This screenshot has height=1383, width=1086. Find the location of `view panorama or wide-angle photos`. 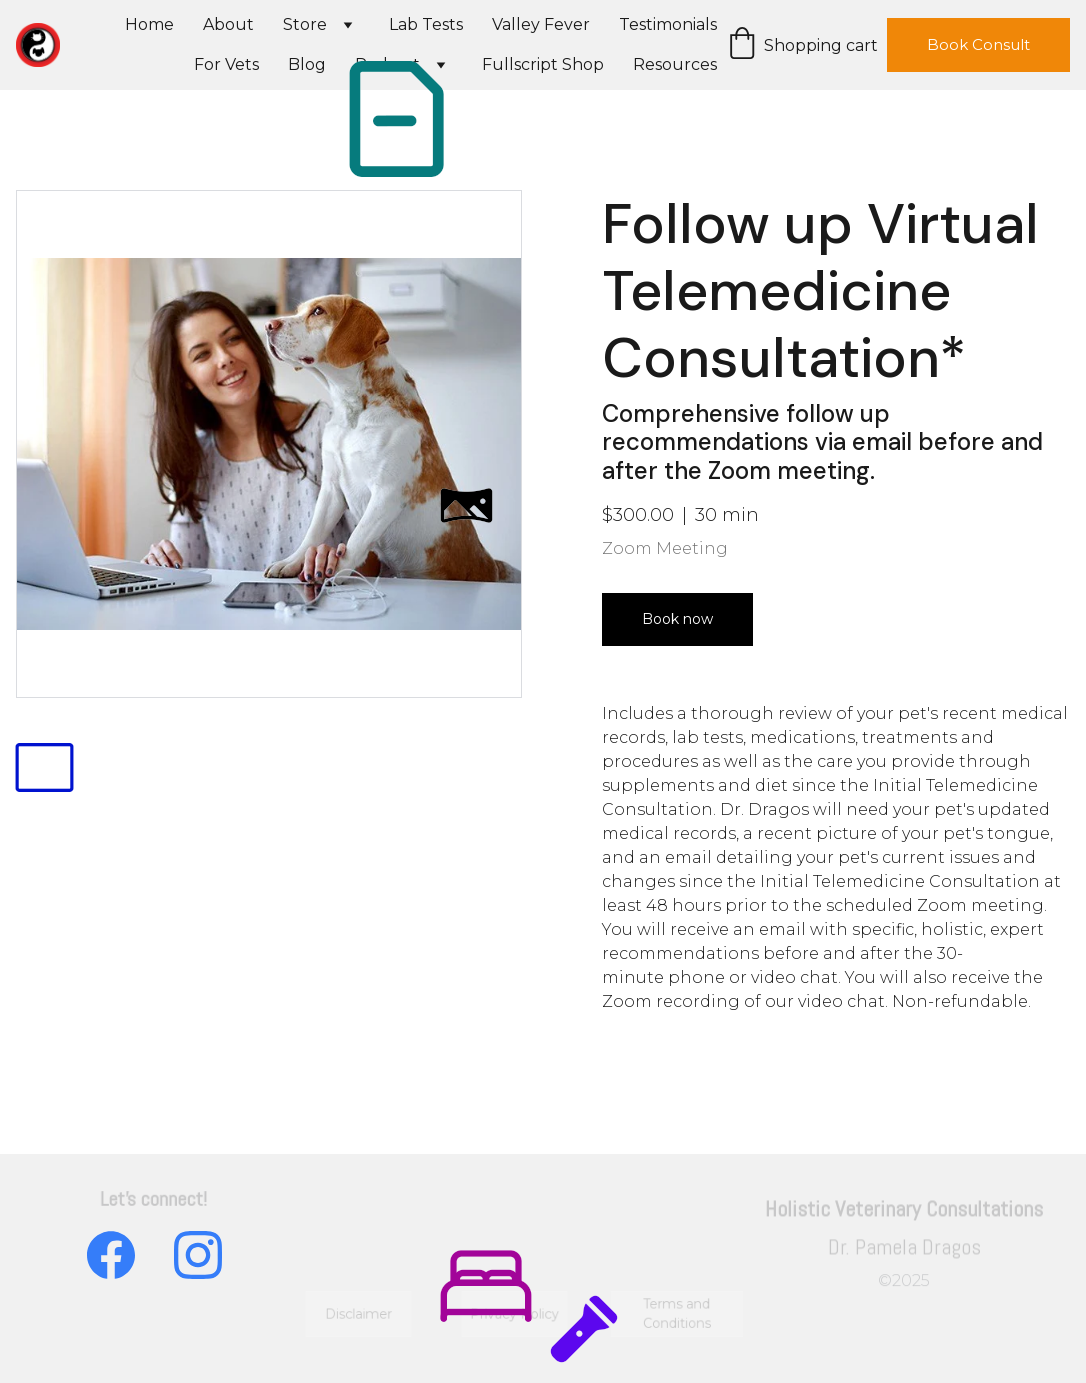

view panorama or wide-angle photos is located at coordinates (466, 505).